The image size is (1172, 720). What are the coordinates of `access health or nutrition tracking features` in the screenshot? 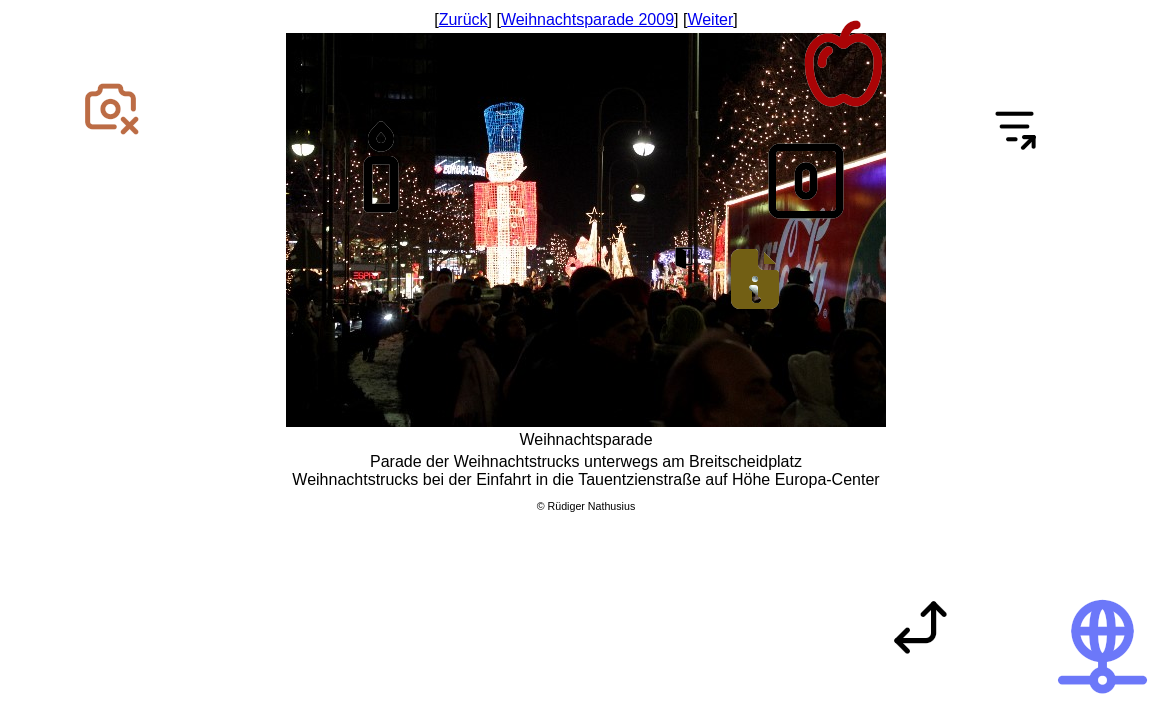 It's located at (843, 63).